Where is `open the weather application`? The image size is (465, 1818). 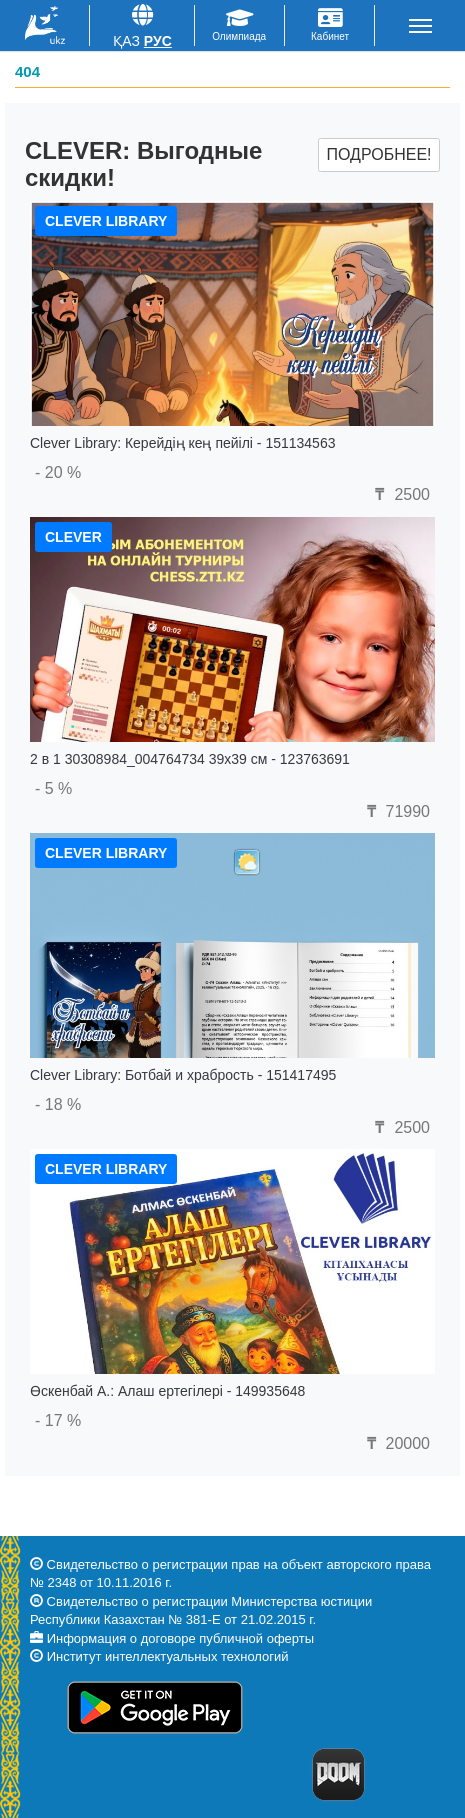 open the weather application is located at coordinates (247, 862).